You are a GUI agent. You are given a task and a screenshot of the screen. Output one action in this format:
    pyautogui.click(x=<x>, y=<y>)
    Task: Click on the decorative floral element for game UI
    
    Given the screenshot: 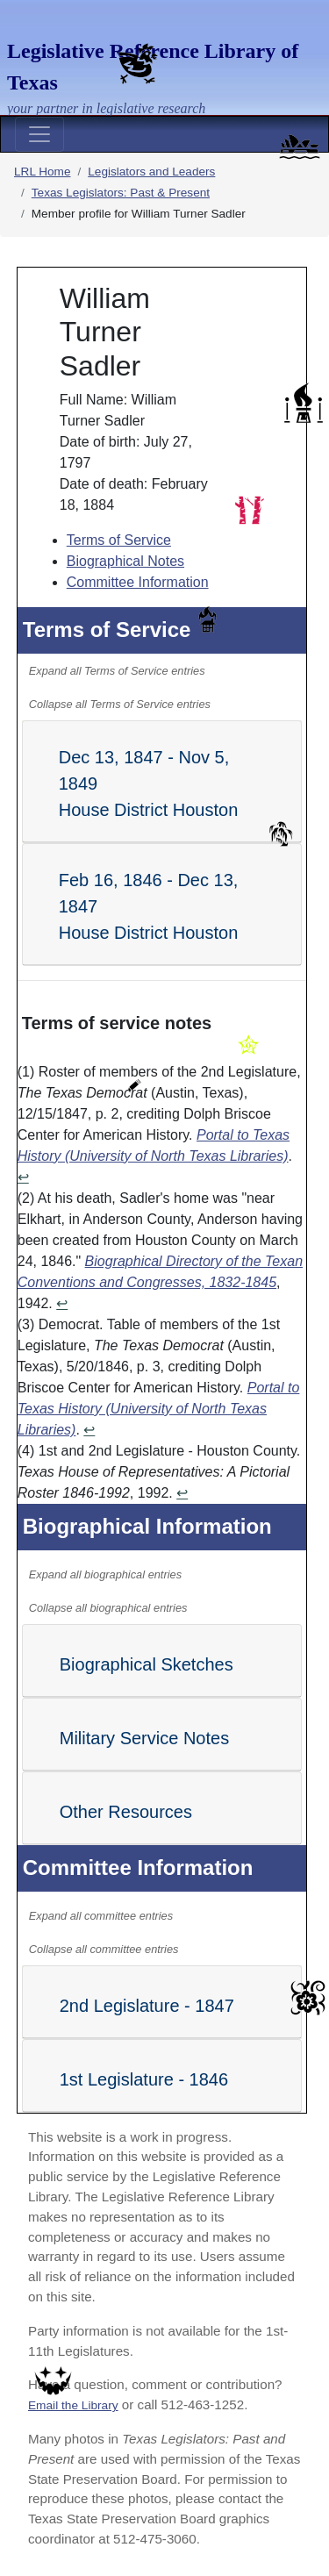 What is the action you would take?
    pyautogui.click(x=308, y=1998)
    